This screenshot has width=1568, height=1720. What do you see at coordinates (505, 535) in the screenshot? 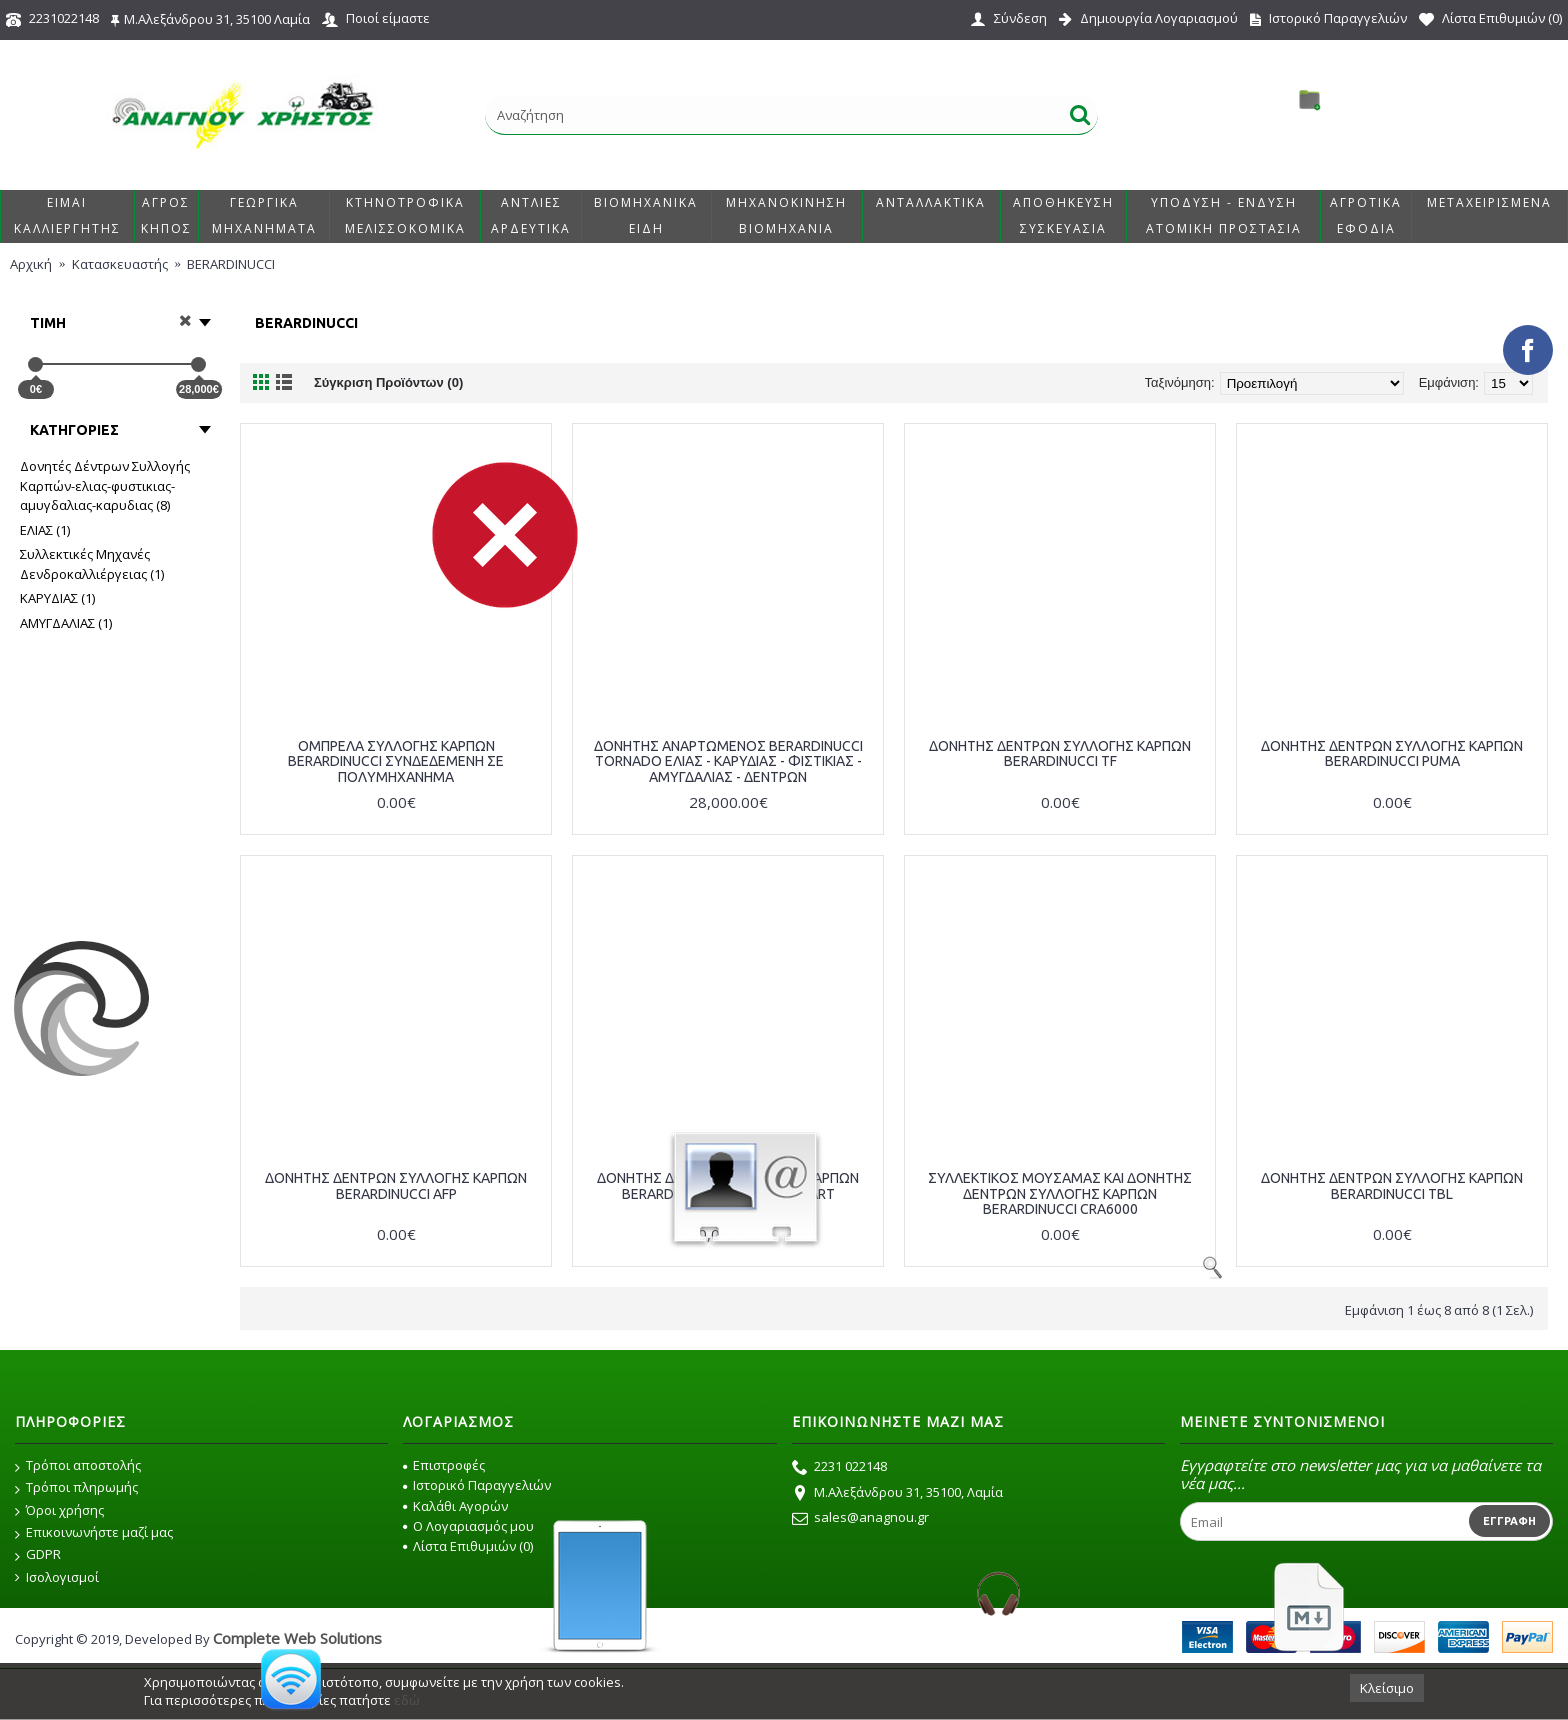
I see `close or exit the application` at bounding box center [505, 535].